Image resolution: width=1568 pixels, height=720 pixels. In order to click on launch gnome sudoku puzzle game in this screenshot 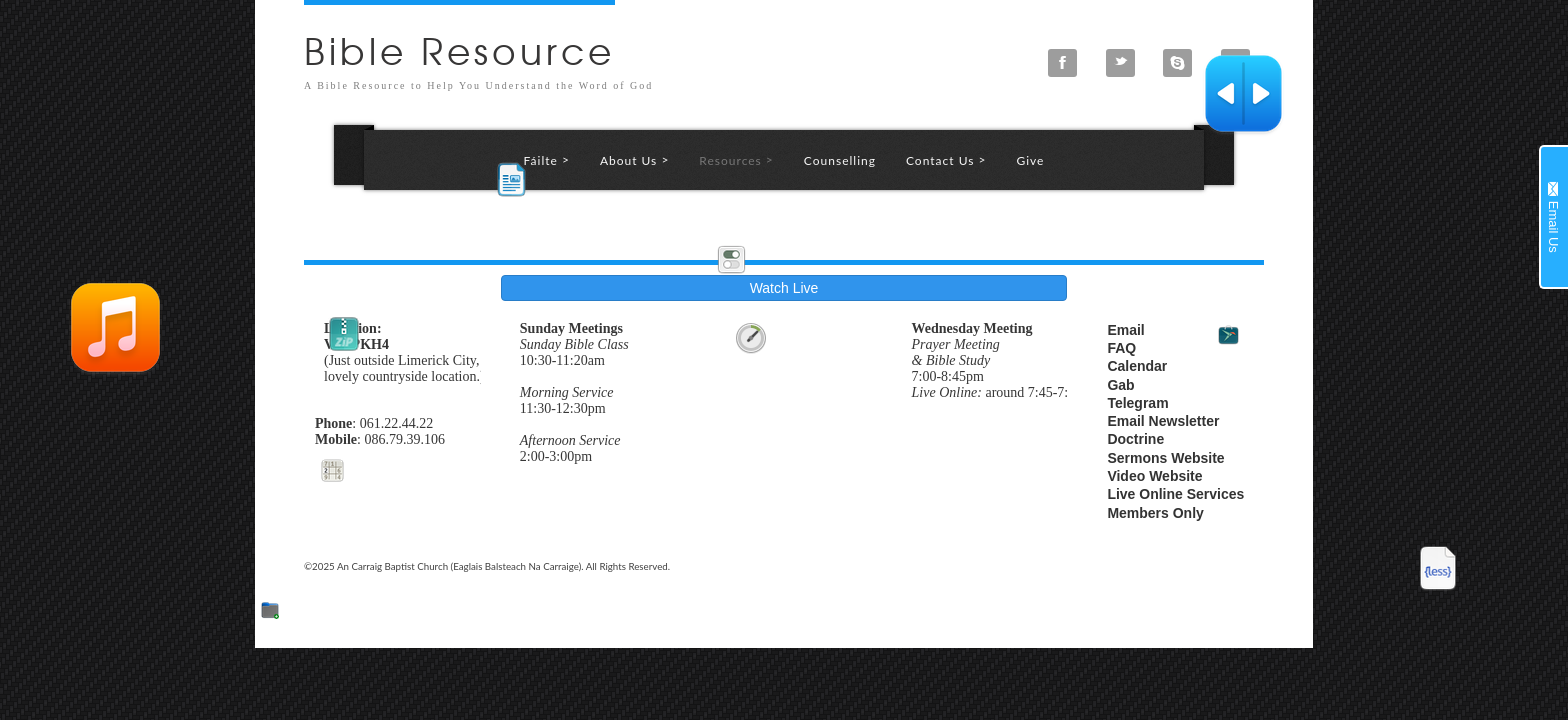, I will do `click(332, 470)`.